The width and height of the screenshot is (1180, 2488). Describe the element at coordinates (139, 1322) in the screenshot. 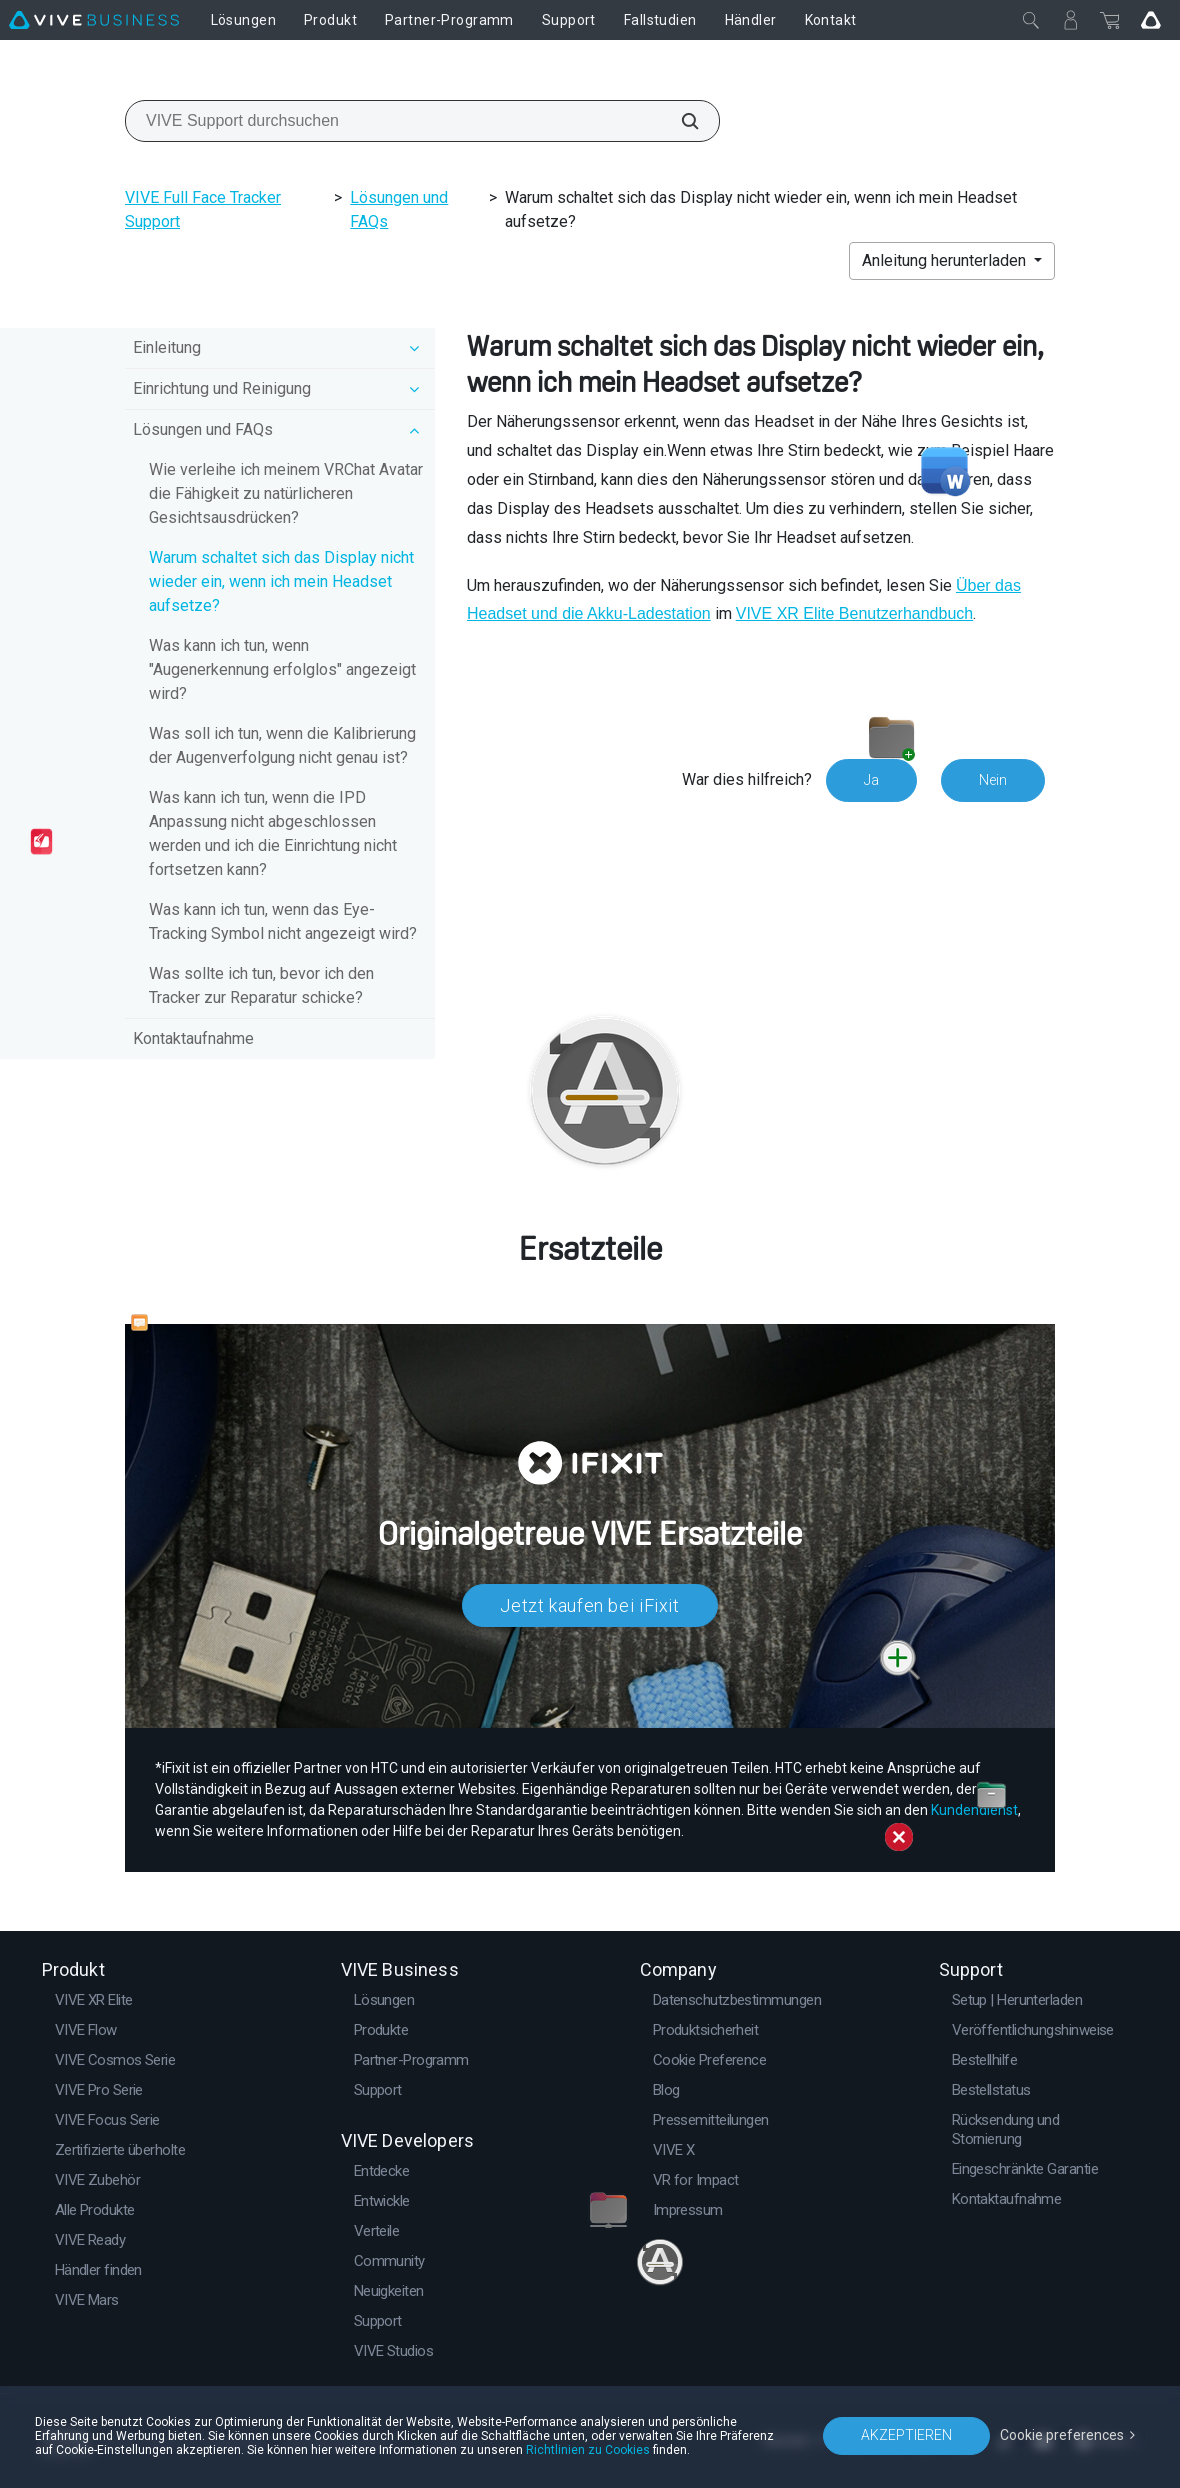

I see `open the messaging app` at that location.